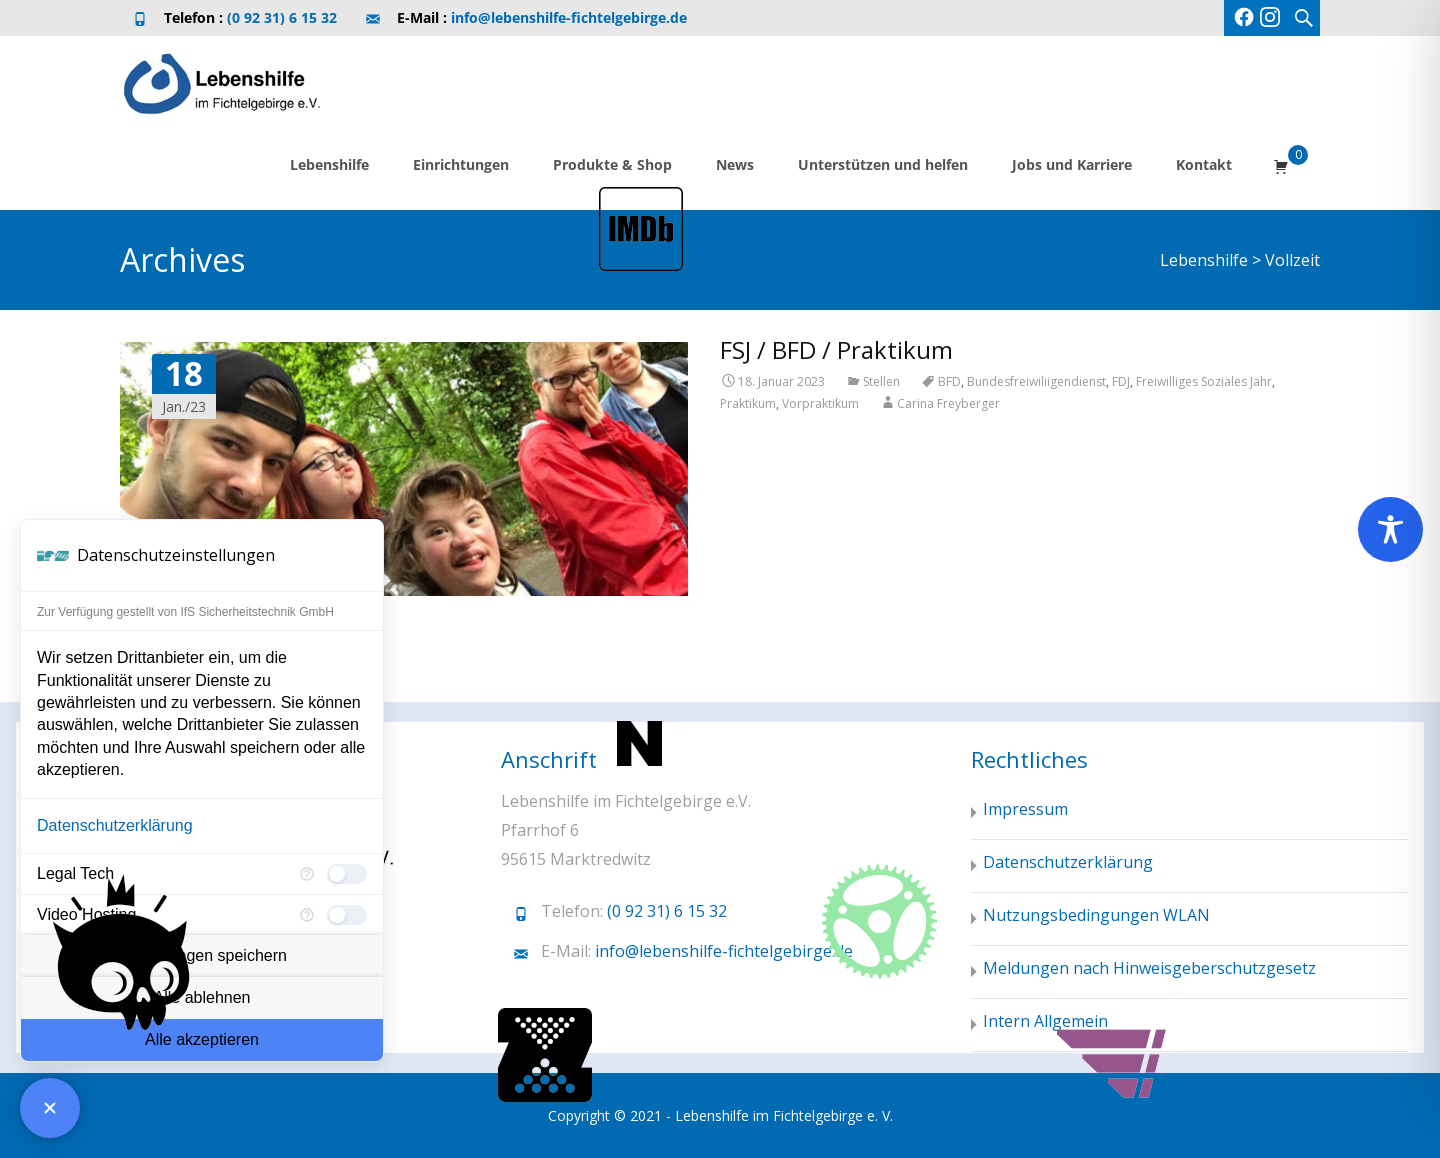 The width and height of the screenshot is (1440, 1158). Describe the element at coordinates (545, 1055) in the screenshot. I see `openzfs file system branding logo` at that location.